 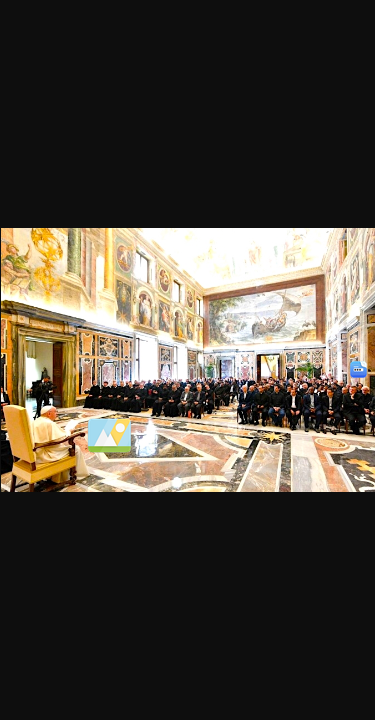 What do you see at coordinates (109, 435) in the screenshot?
I see `open photo management app` at bounding box center [109, 435].